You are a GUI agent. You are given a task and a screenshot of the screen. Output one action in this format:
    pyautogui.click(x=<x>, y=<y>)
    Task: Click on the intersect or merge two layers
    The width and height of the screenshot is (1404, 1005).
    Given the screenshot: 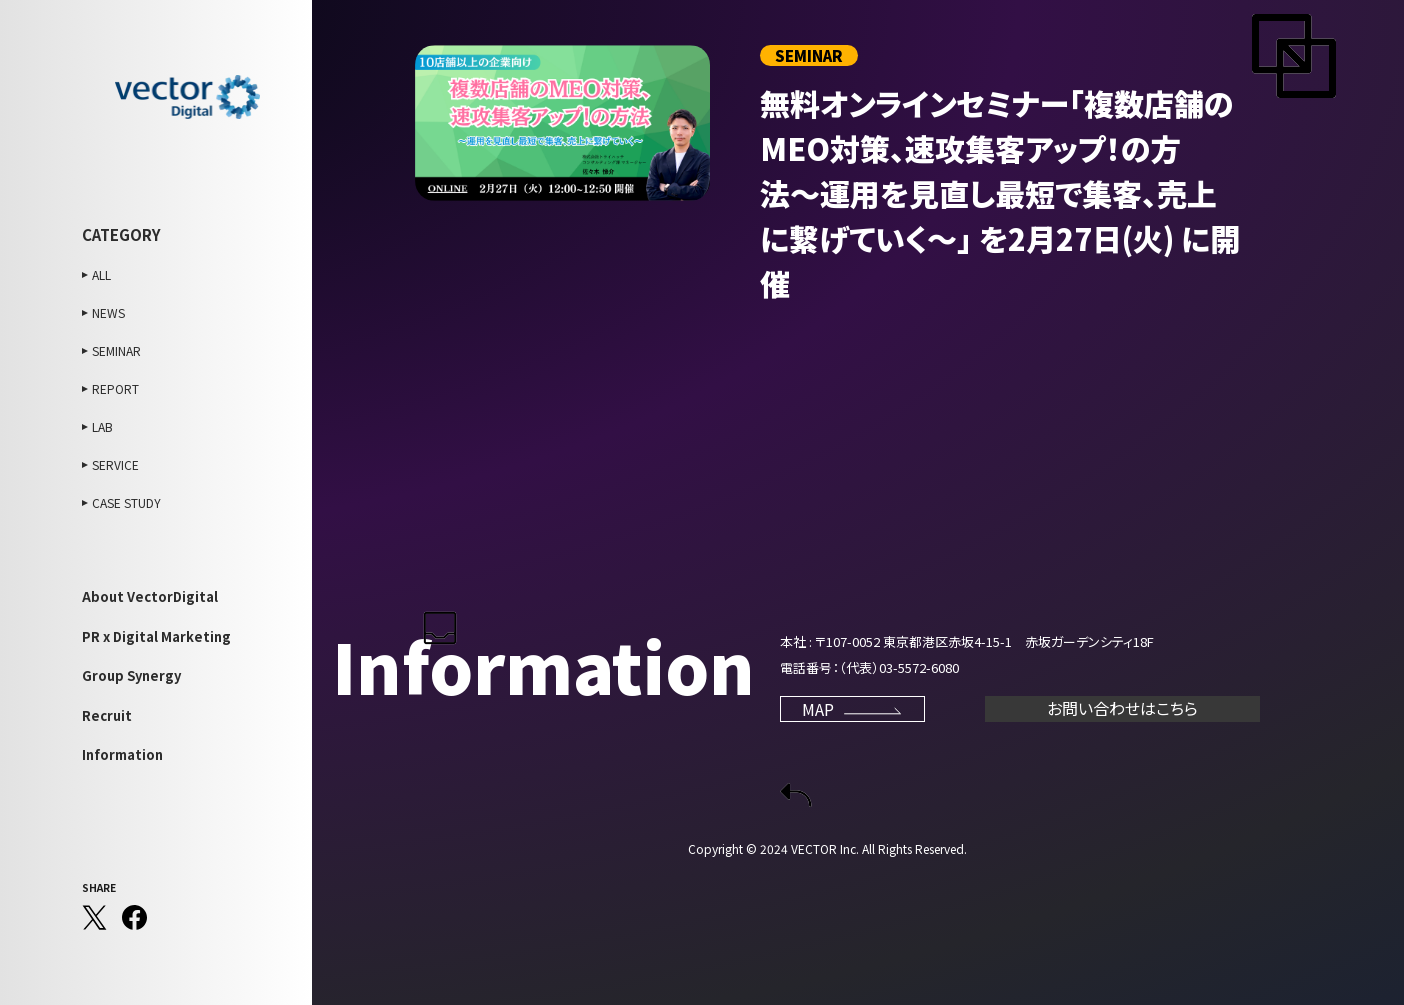 What is the action you would take?
    pyautogui.click(x=1294, y=56)
    